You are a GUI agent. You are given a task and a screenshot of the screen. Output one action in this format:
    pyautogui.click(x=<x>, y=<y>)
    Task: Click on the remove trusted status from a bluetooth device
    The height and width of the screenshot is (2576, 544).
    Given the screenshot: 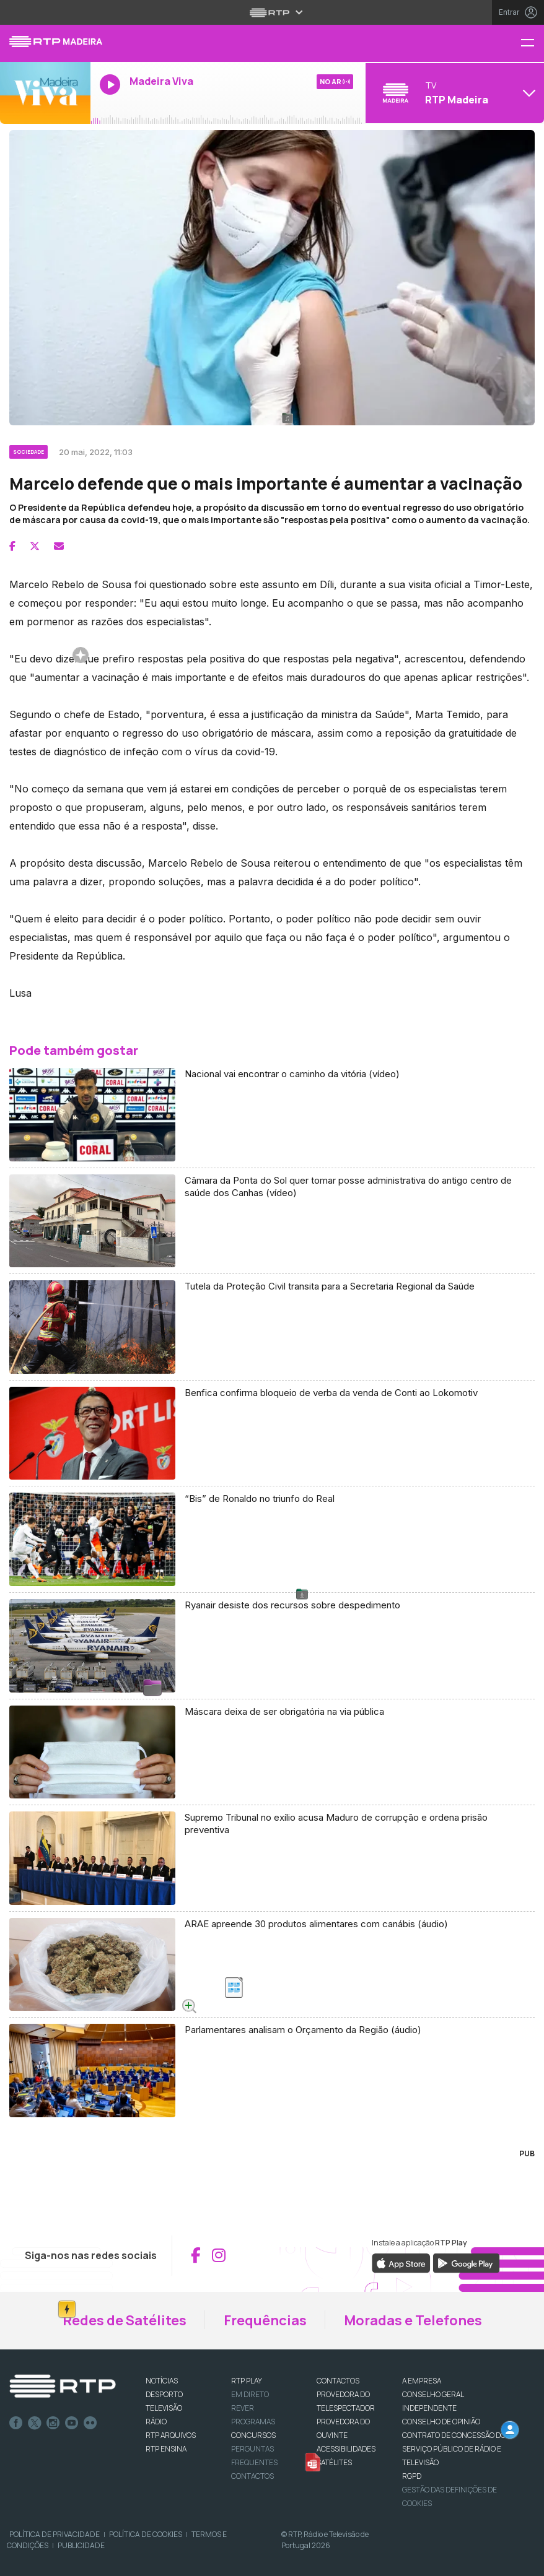 What is the action you would take?
    pyautogui.click(x=81, y=655)
    